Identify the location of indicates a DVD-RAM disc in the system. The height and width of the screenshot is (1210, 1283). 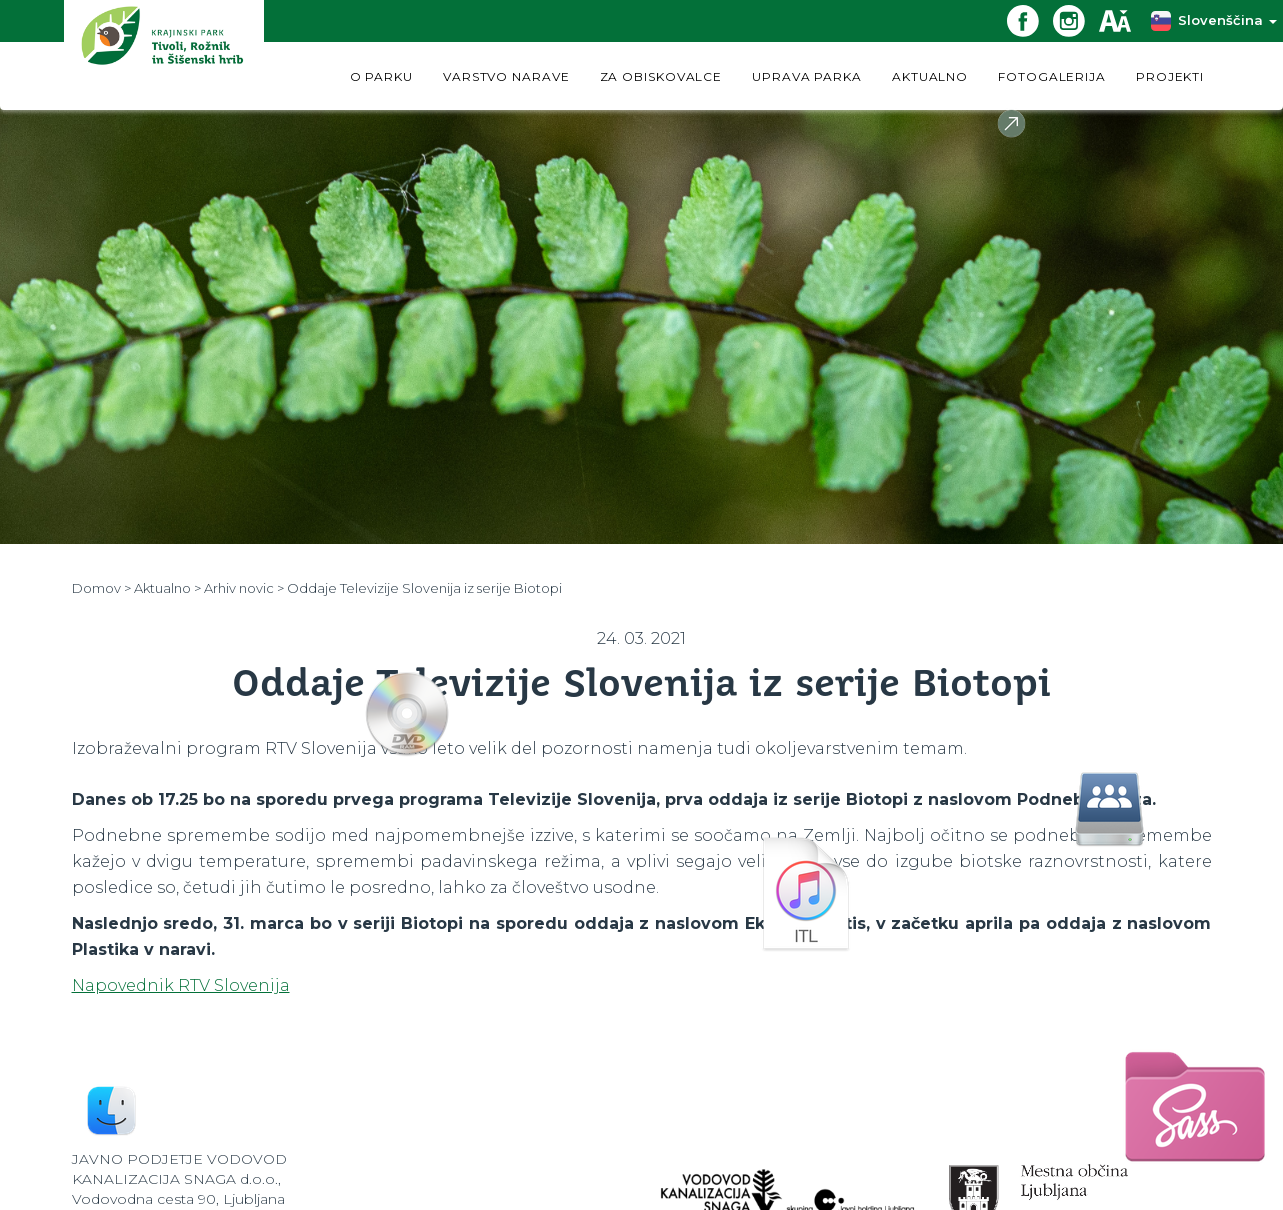
(407, 715).